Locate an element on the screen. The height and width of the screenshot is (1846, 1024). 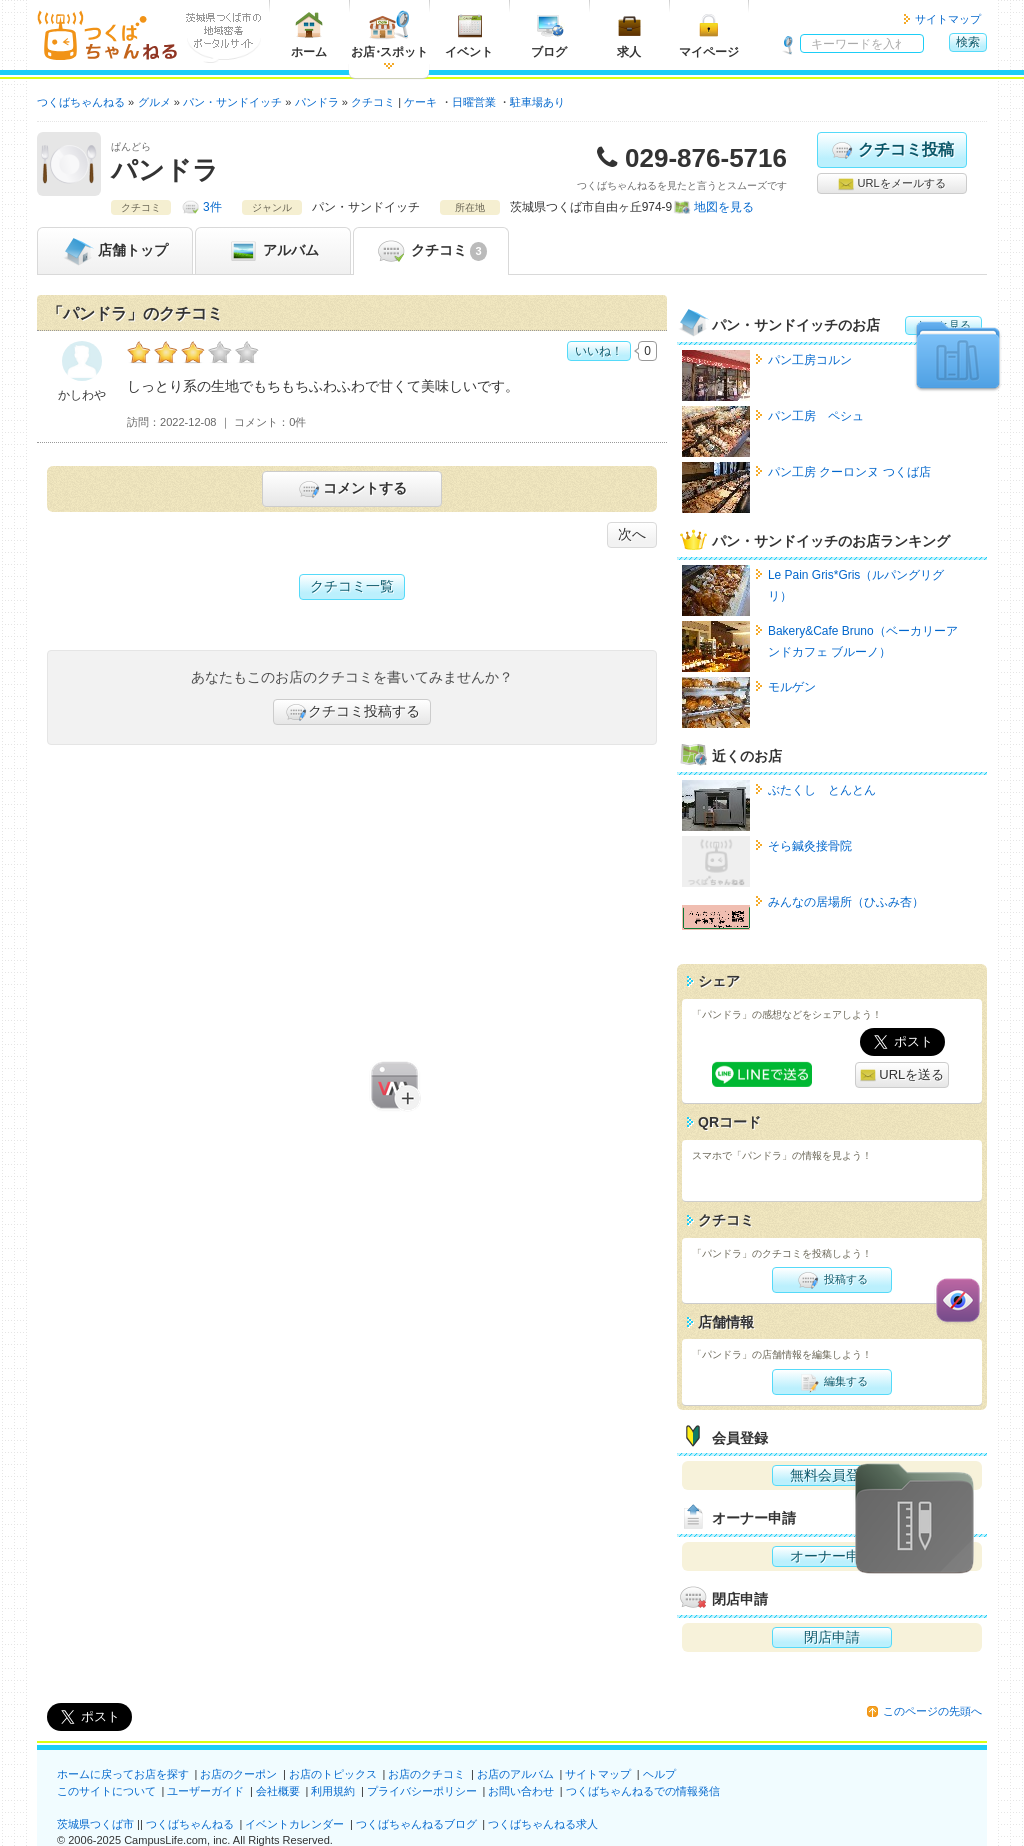
open privacy and security settings is located at coordinates (958, 1301).